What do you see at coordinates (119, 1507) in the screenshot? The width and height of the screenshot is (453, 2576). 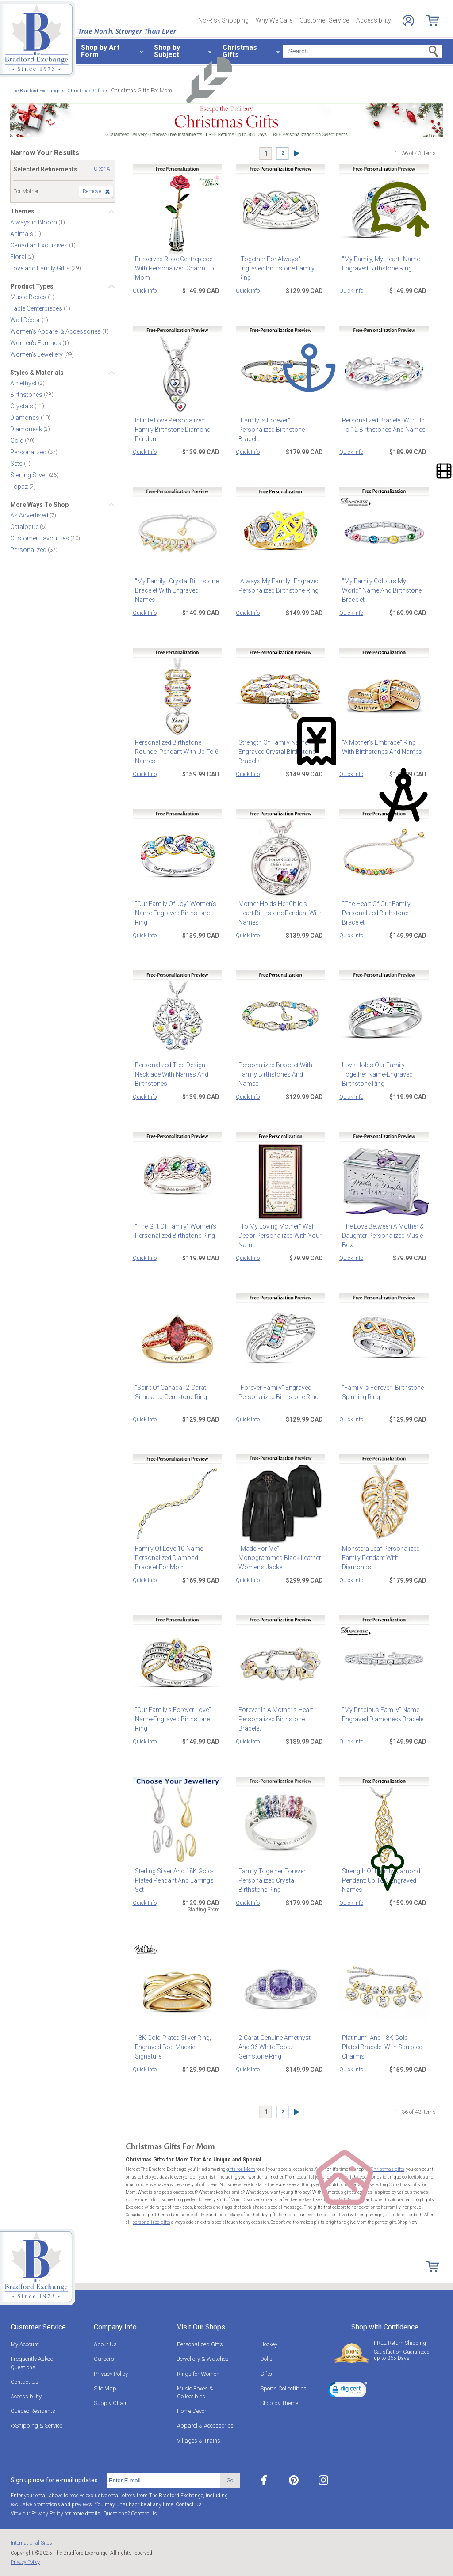 I see `switch to collage layout view` at bounding box center [119, 1507].